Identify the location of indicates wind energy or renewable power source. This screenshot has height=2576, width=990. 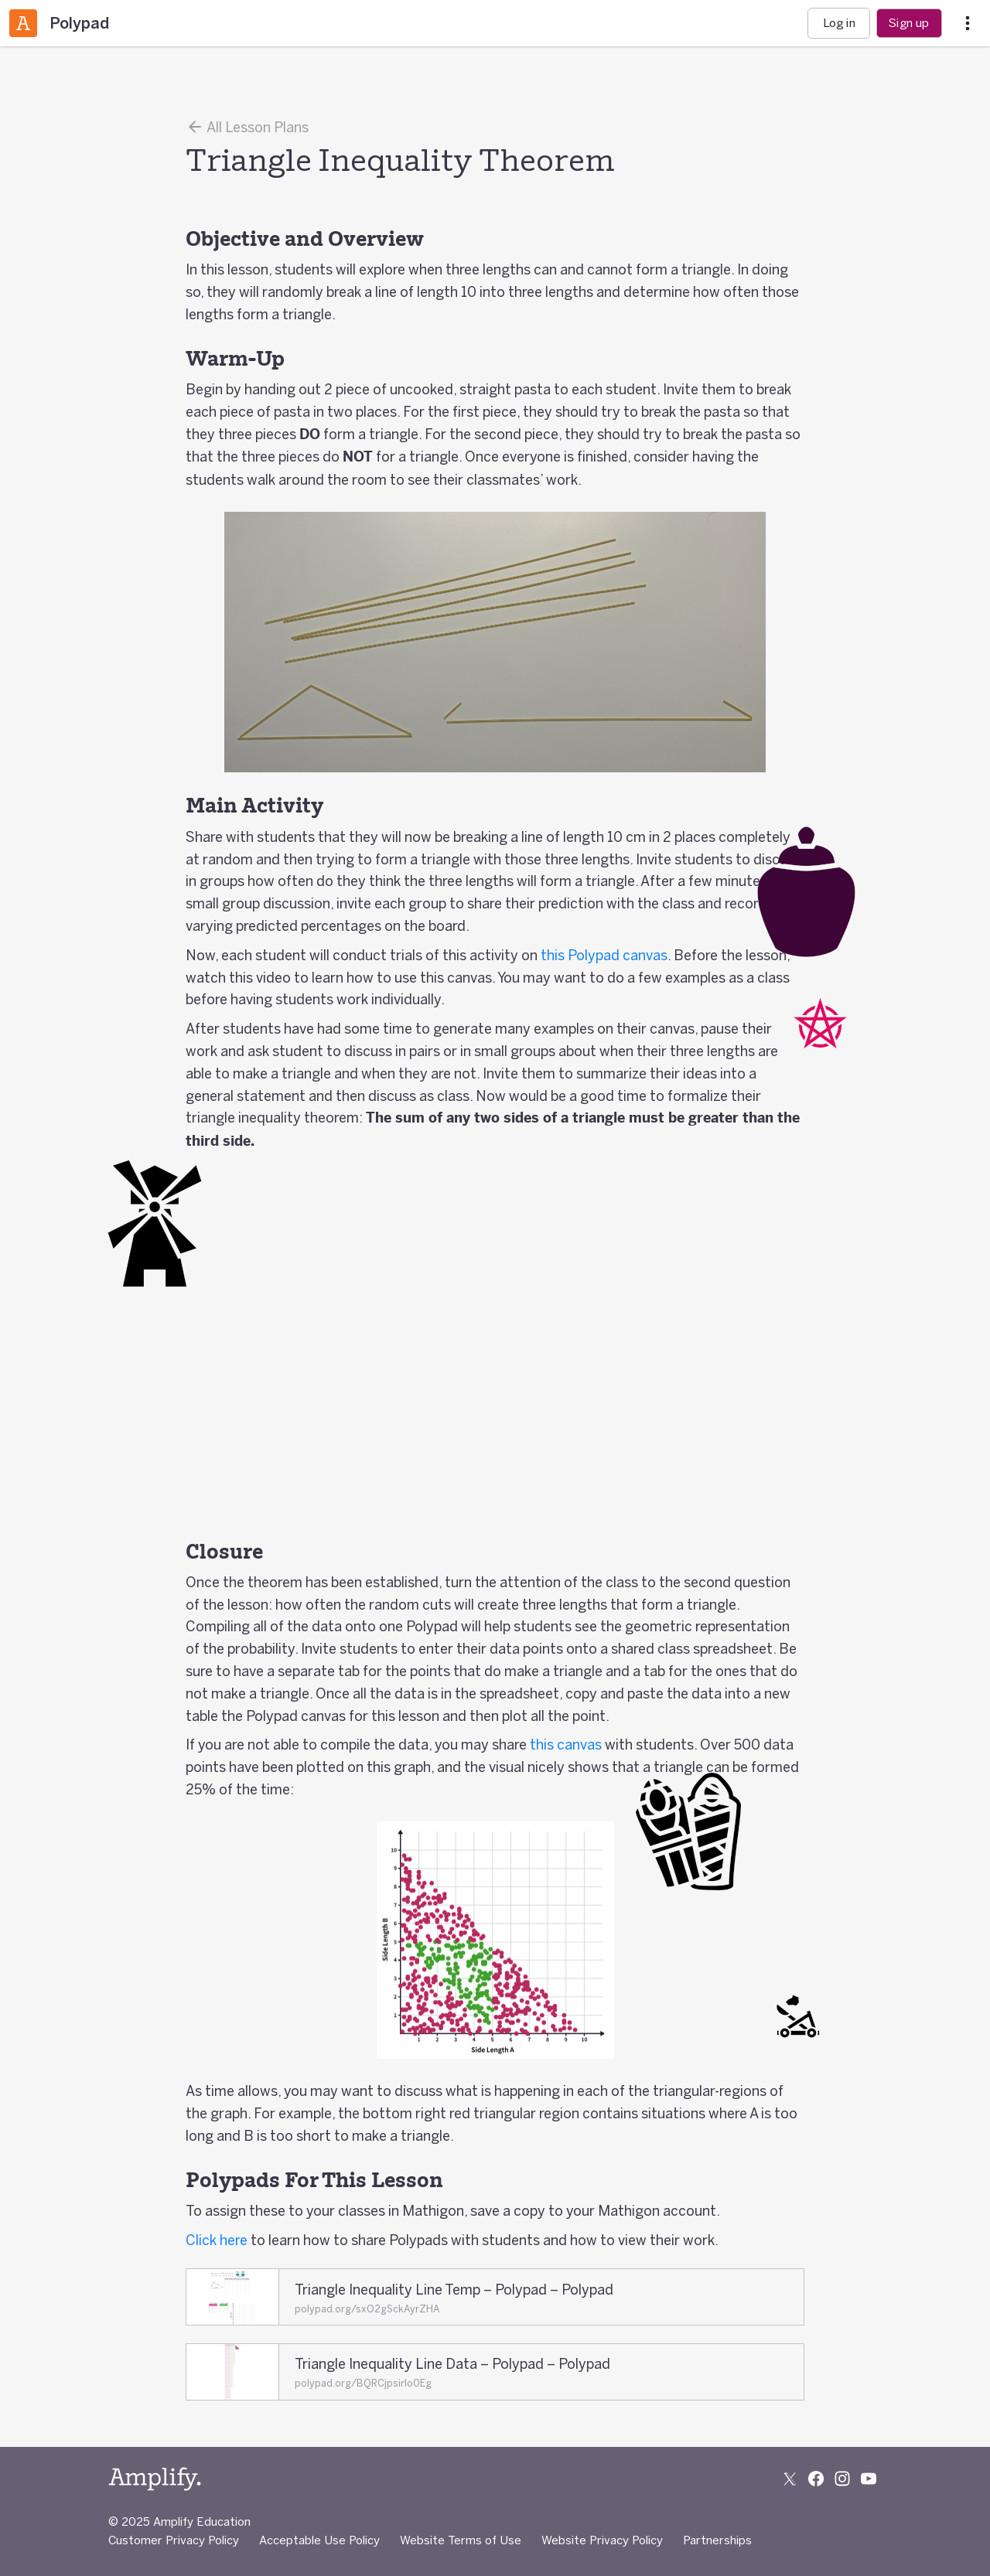
(155, 1224).